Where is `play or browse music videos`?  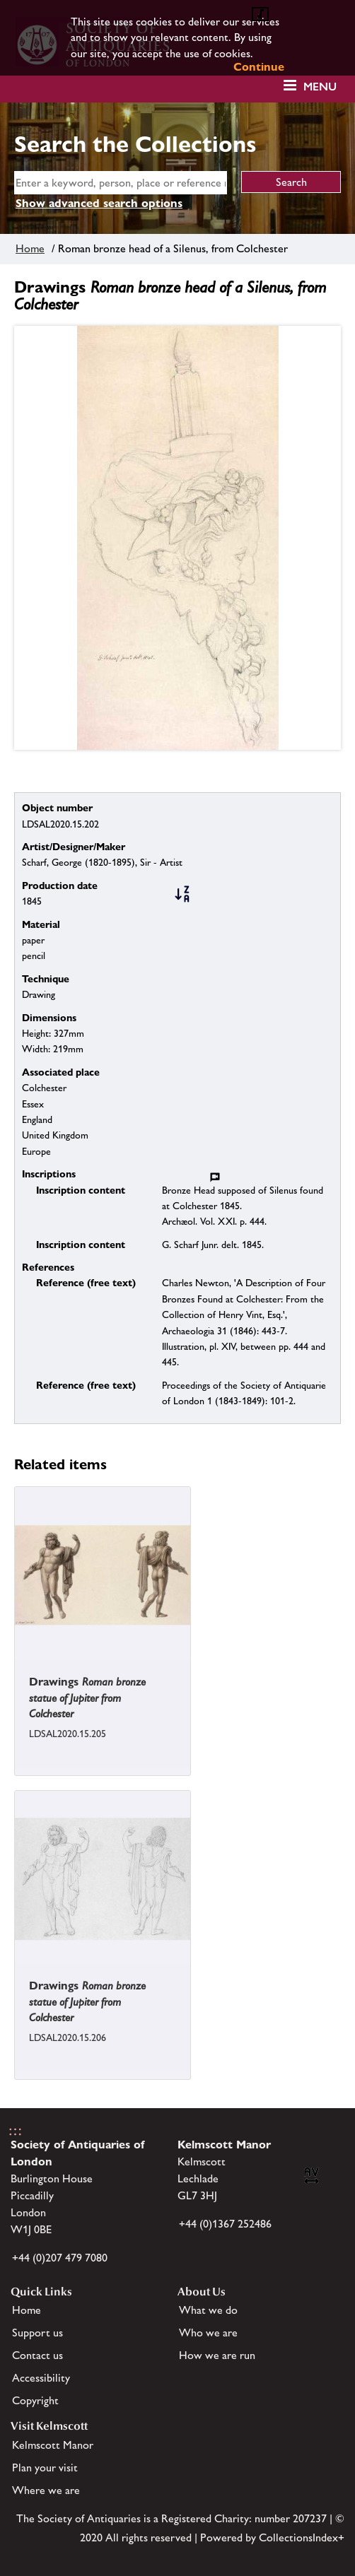 play or browse music videos is located at coordinates (260, 14).